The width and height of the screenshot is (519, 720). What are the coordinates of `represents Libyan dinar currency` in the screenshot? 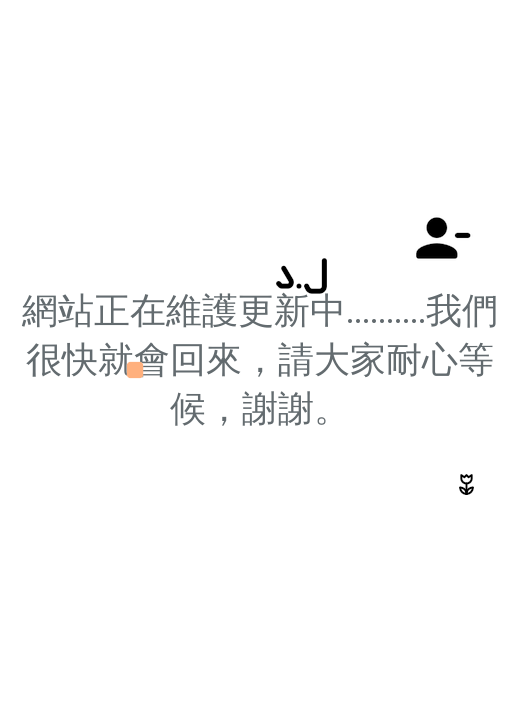 It's located at (301, 278).